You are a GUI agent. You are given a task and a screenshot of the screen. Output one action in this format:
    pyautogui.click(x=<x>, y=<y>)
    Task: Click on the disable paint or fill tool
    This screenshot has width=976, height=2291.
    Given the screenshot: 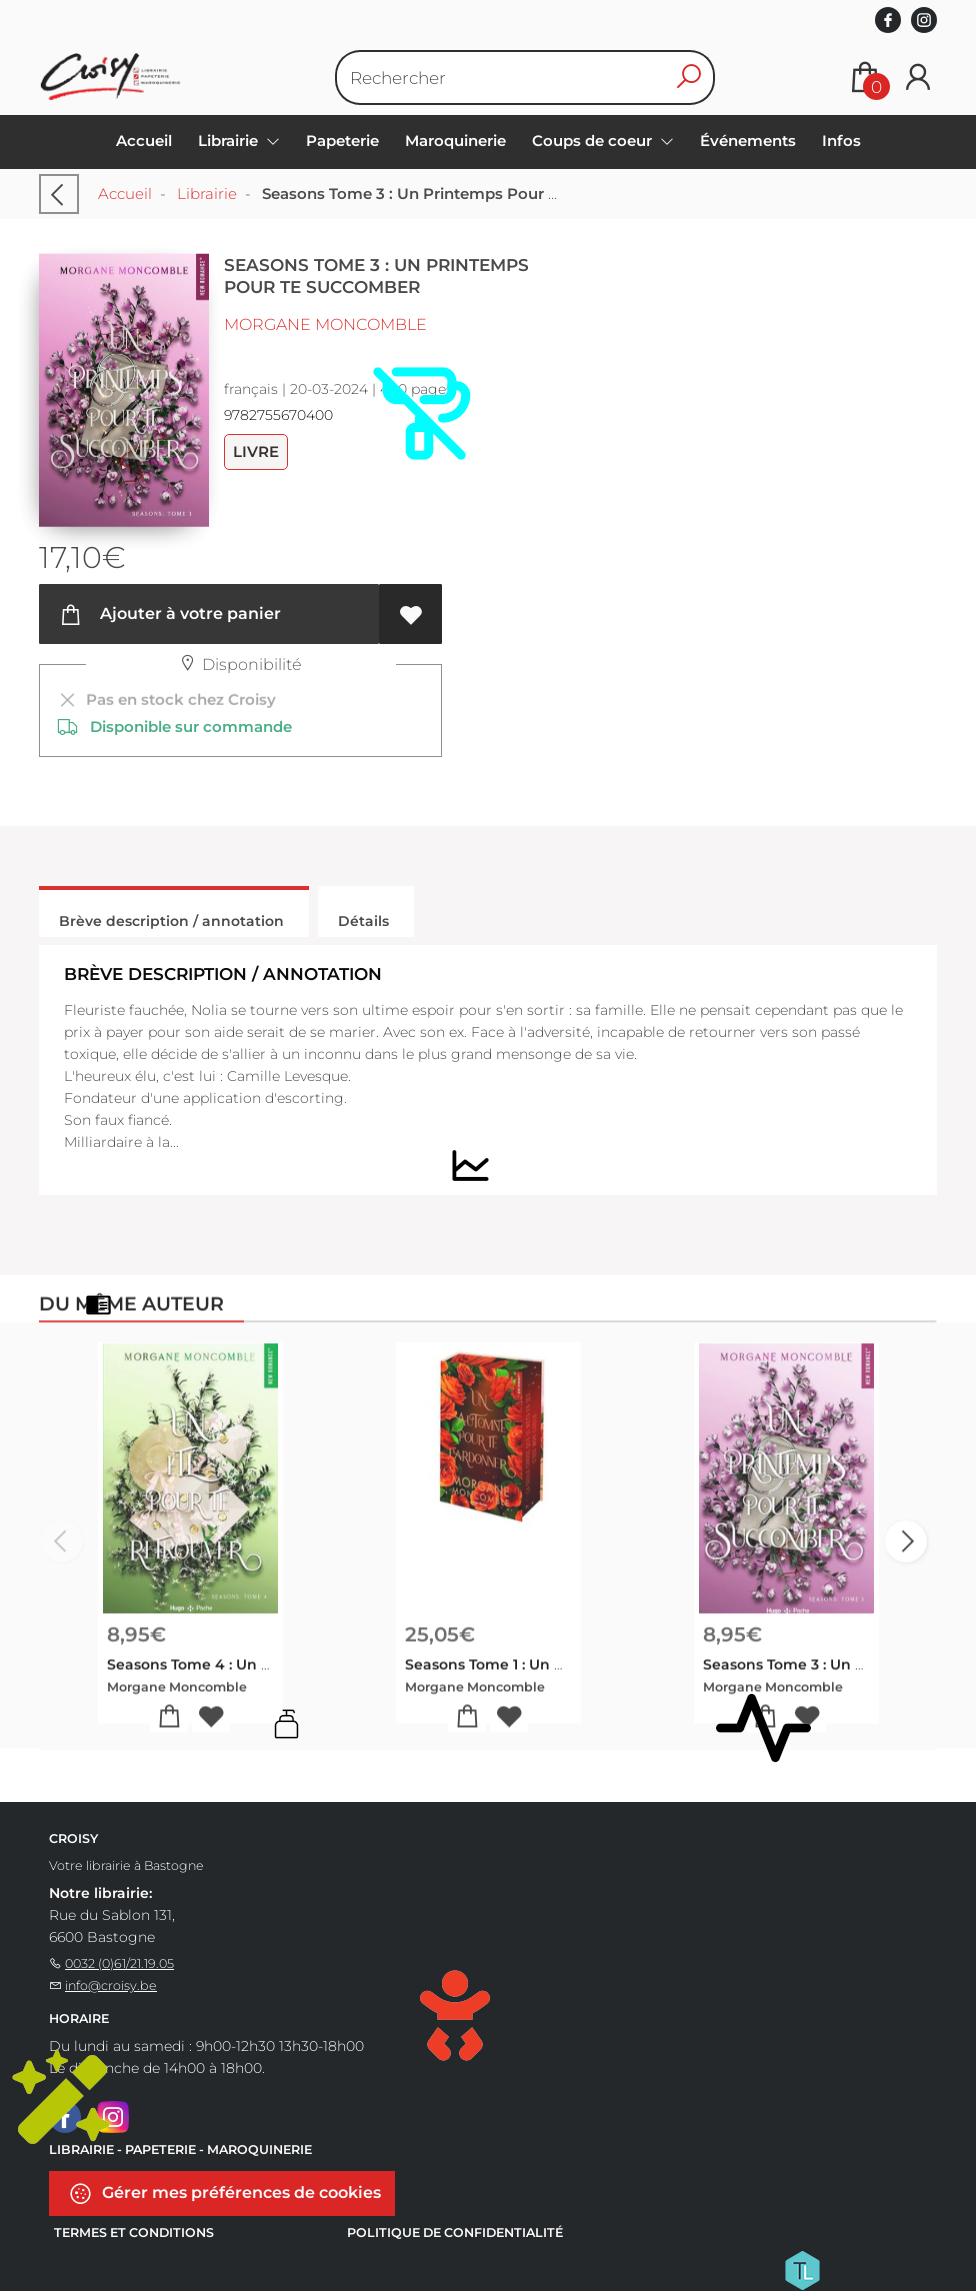 What is the action you would take?
    pyautogui.click(x=419, y=413)
    